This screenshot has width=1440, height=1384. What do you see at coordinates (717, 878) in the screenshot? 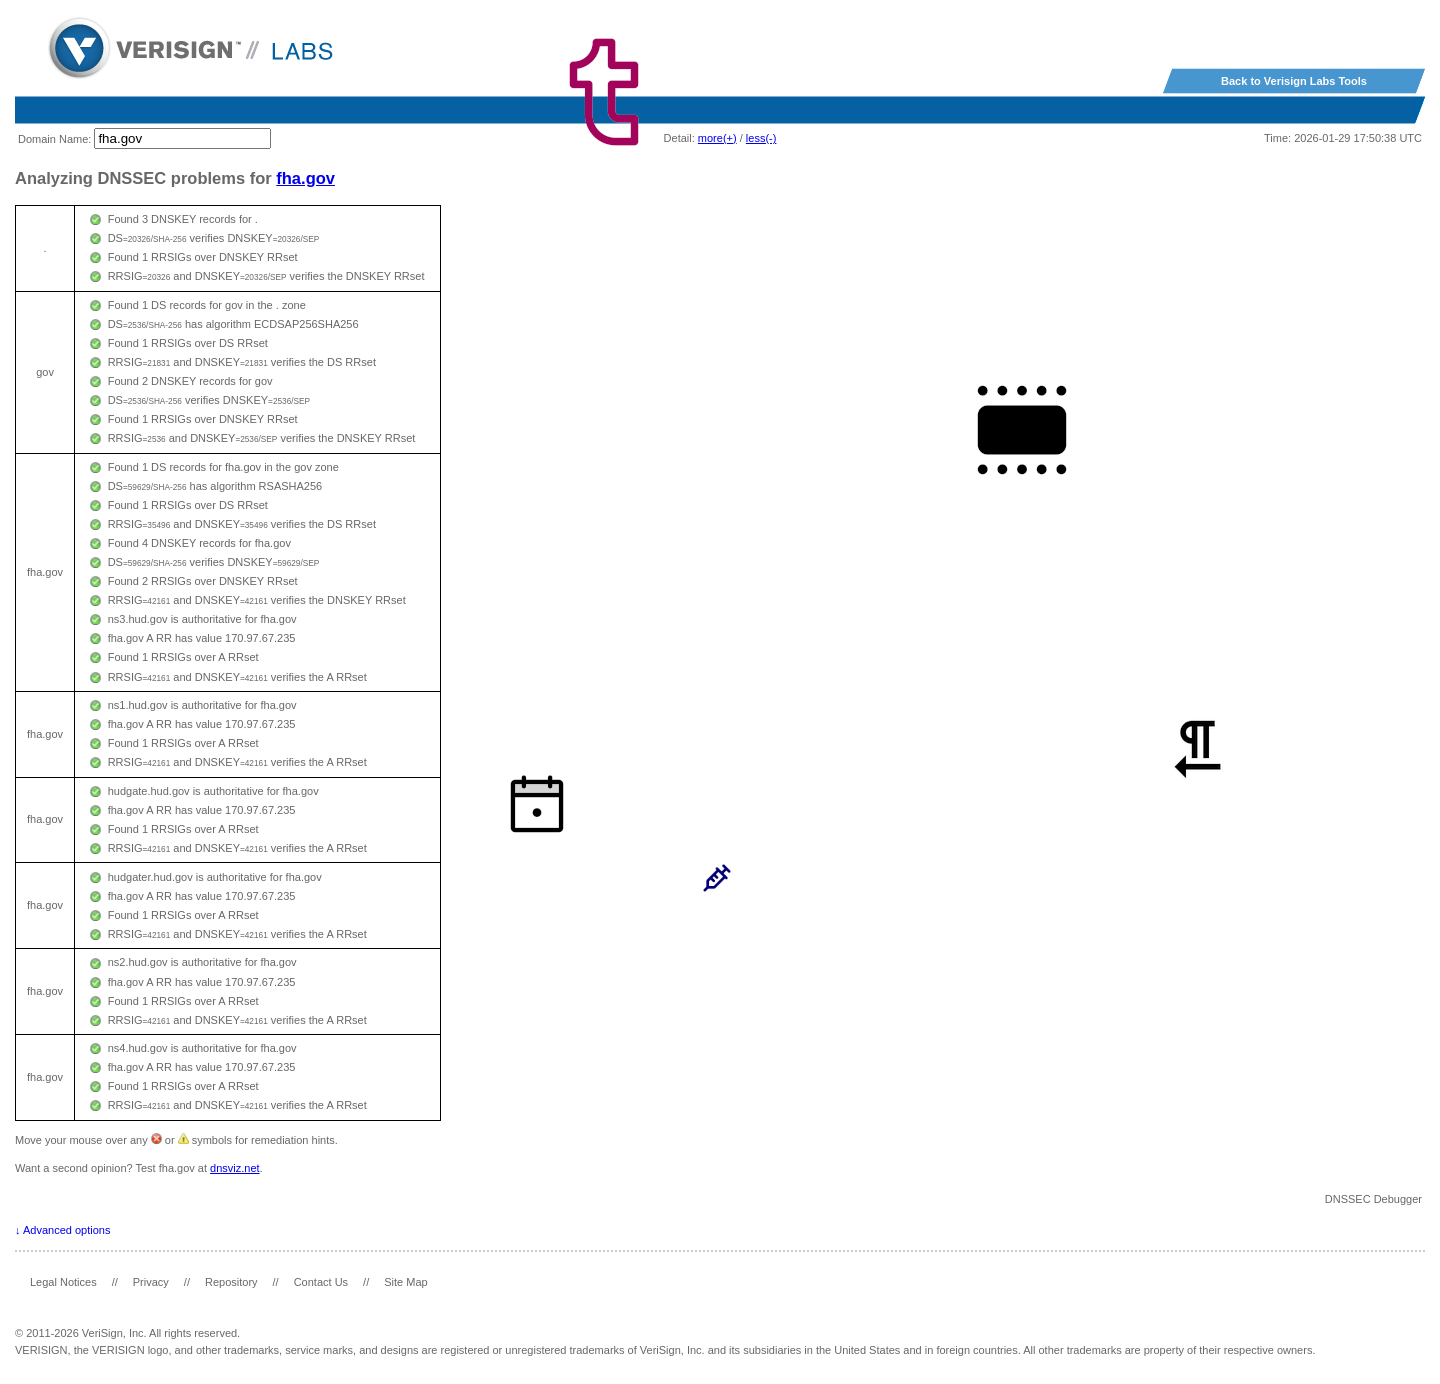
I see `access medical or health information` at bounding box center [717, 878].